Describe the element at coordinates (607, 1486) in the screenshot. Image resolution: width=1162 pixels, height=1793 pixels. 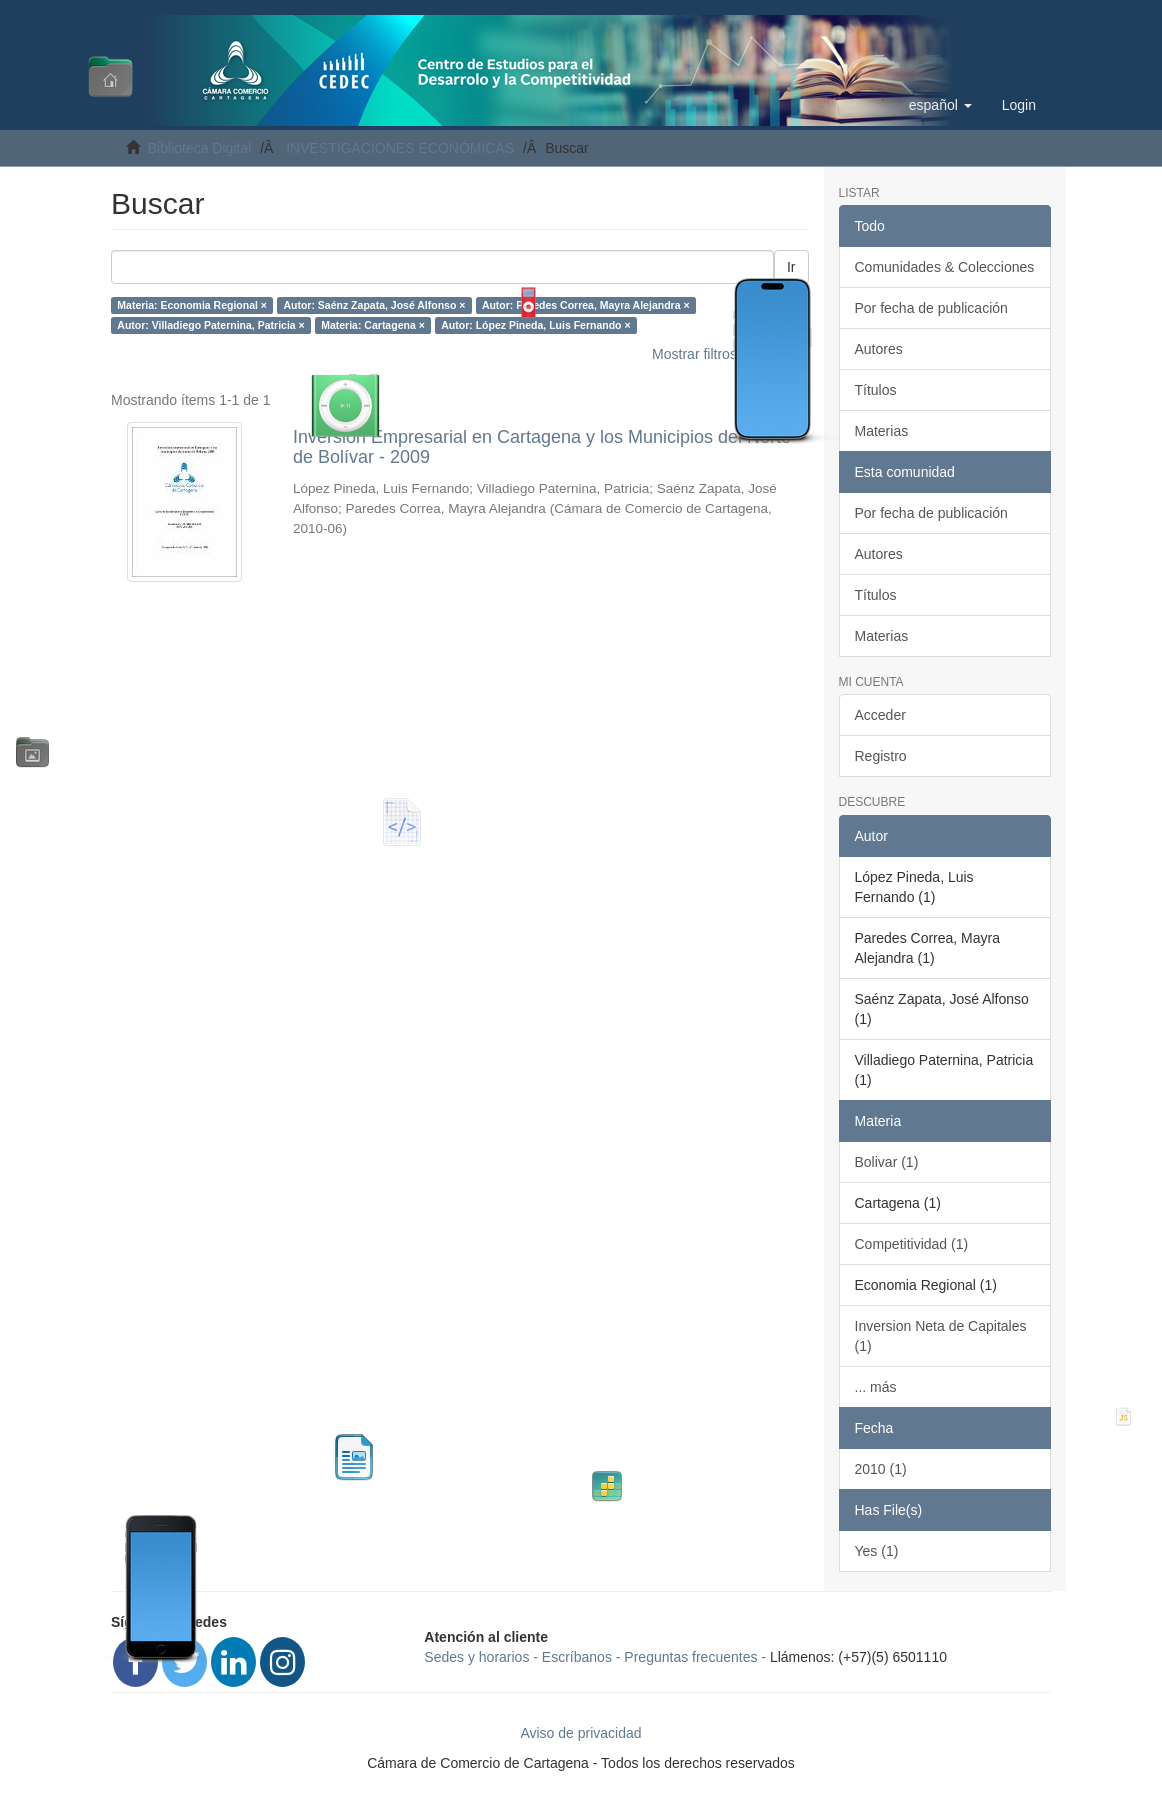
I see `launch quadrapassel tetris-style puzzle game` at that location.